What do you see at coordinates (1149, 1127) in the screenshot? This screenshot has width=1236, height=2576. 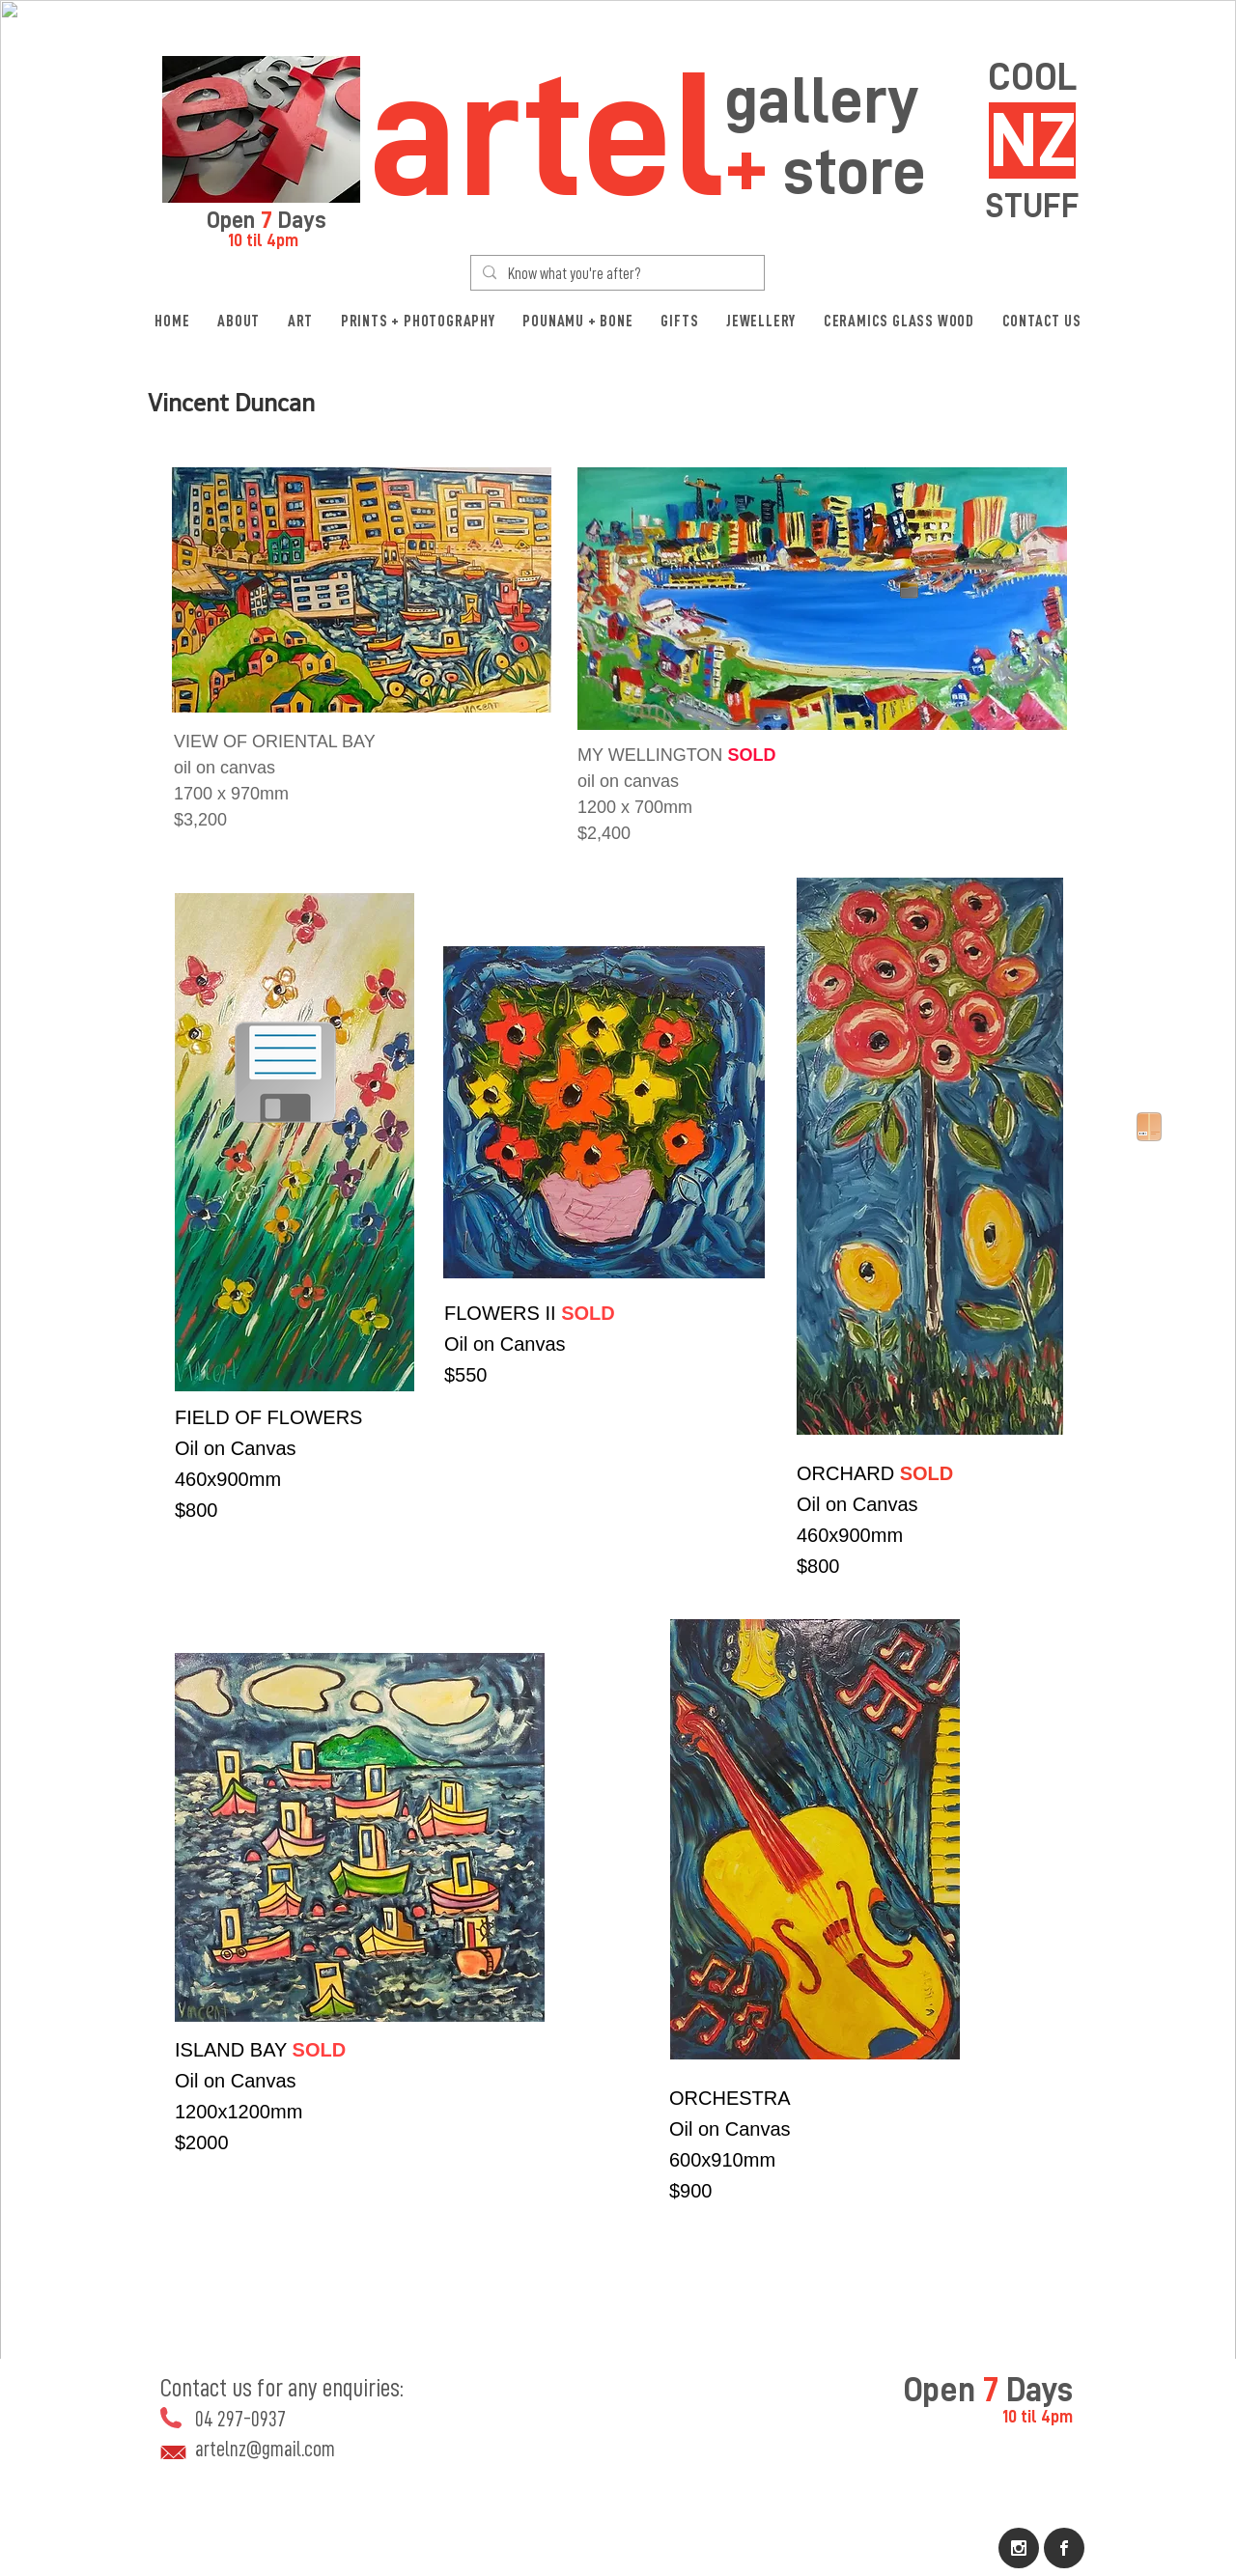 I see `a compressed or archived file` at bounding box center [1149, 1127].